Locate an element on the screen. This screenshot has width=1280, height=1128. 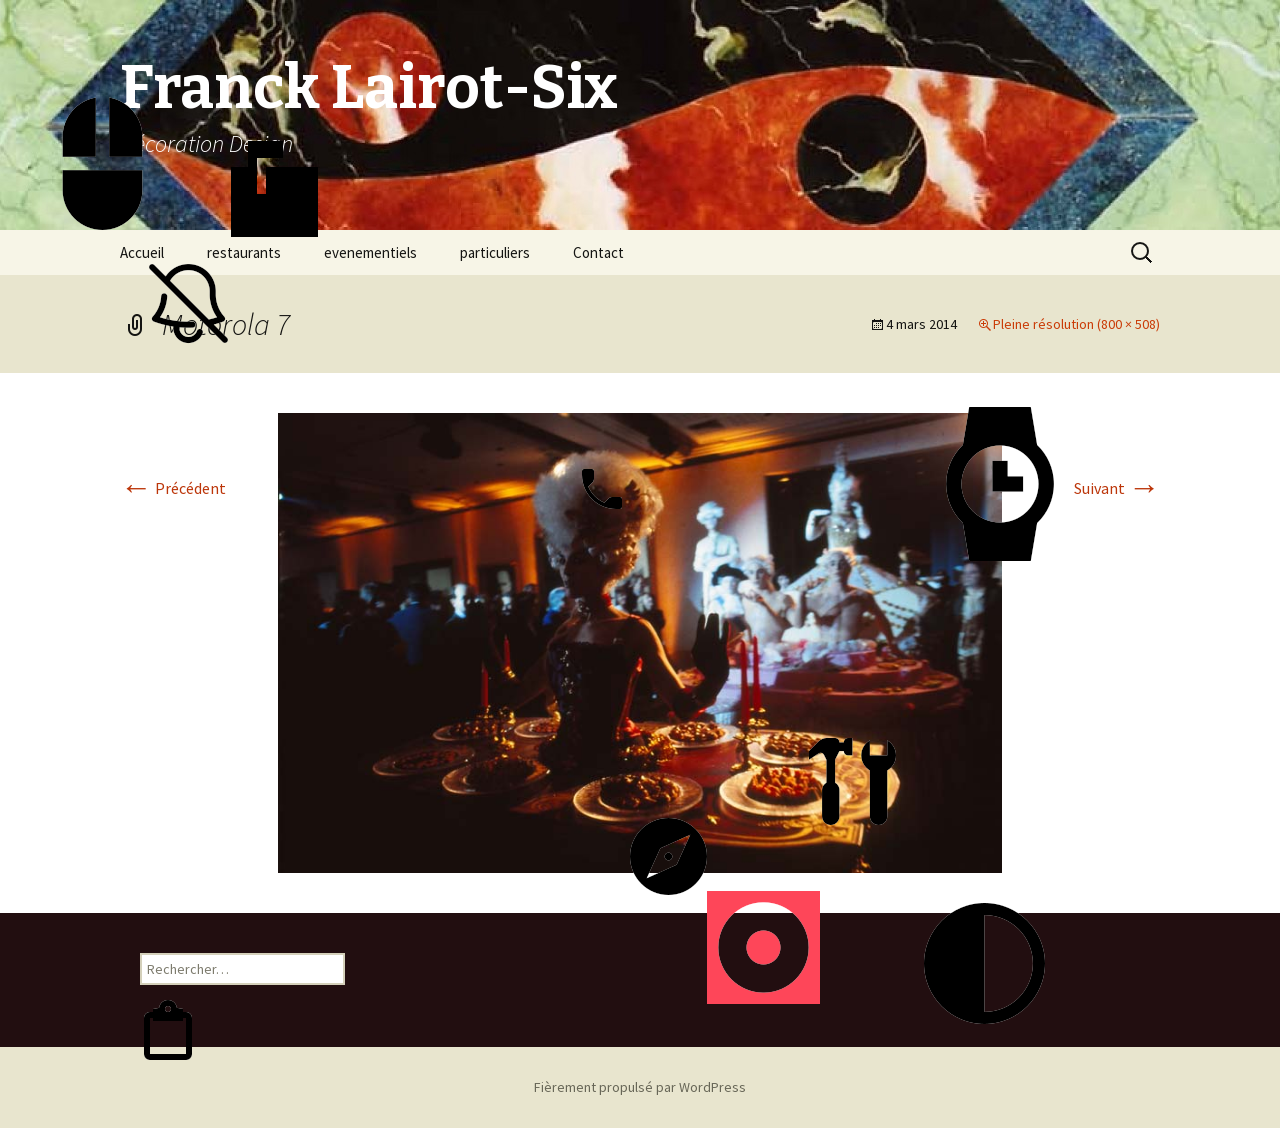
mute notifications is located at coordinates (188, 303).